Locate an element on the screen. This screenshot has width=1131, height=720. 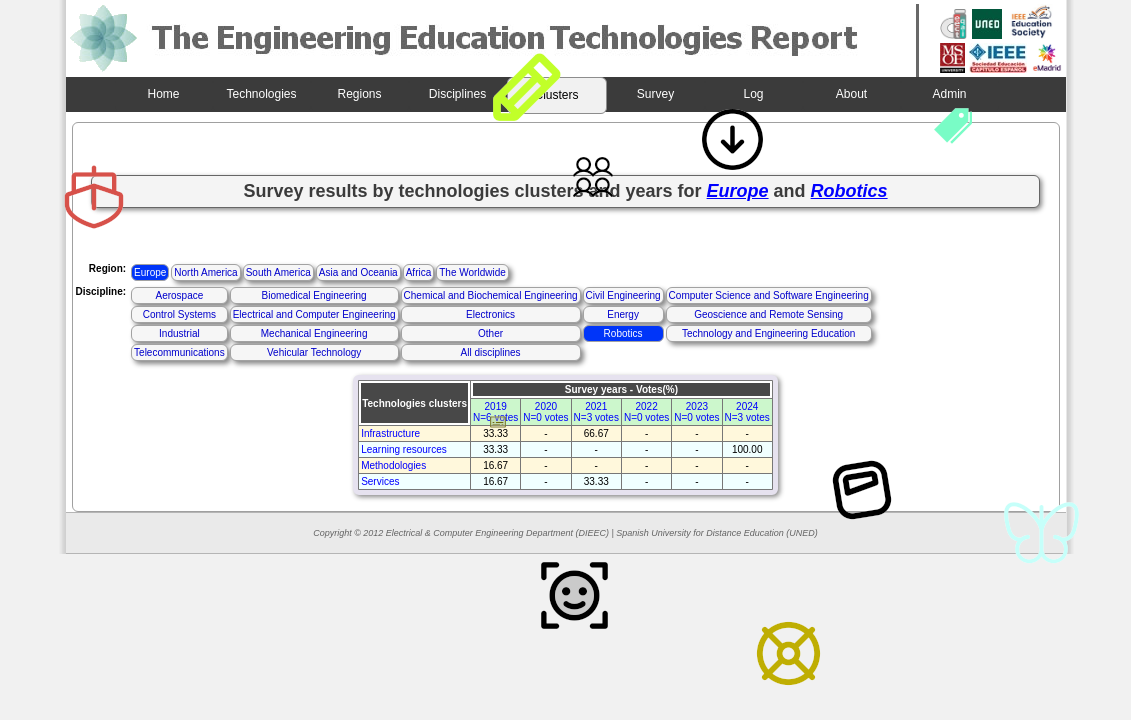
enable subtitles or closed captions is located at coordinates (498, 422).